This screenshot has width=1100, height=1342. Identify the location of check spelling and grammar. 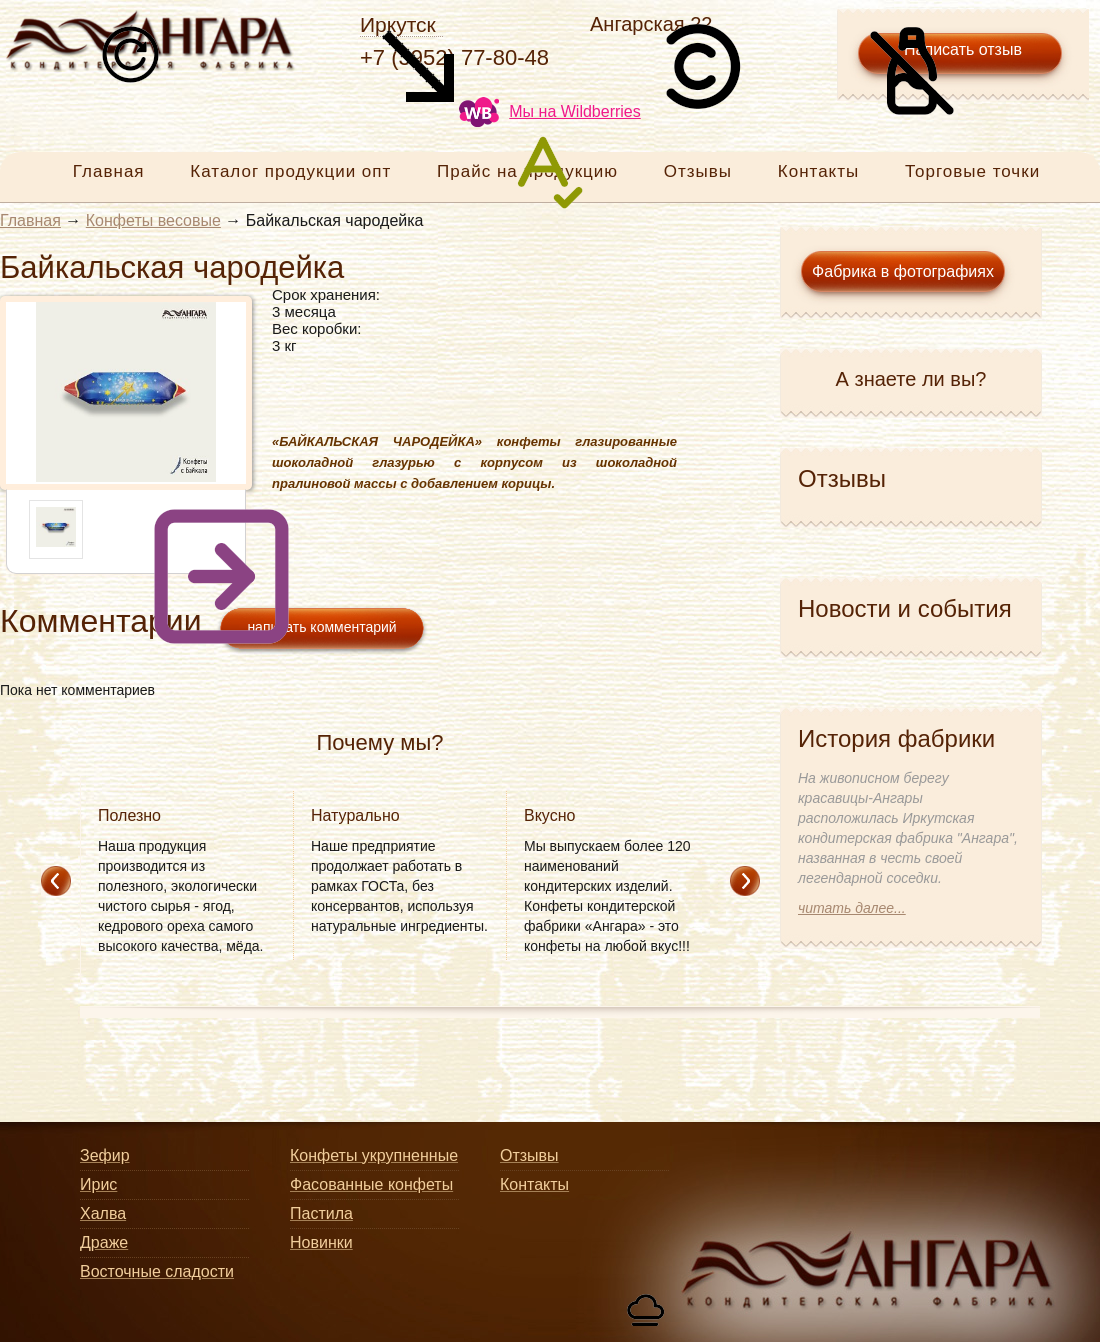
(543, 169).